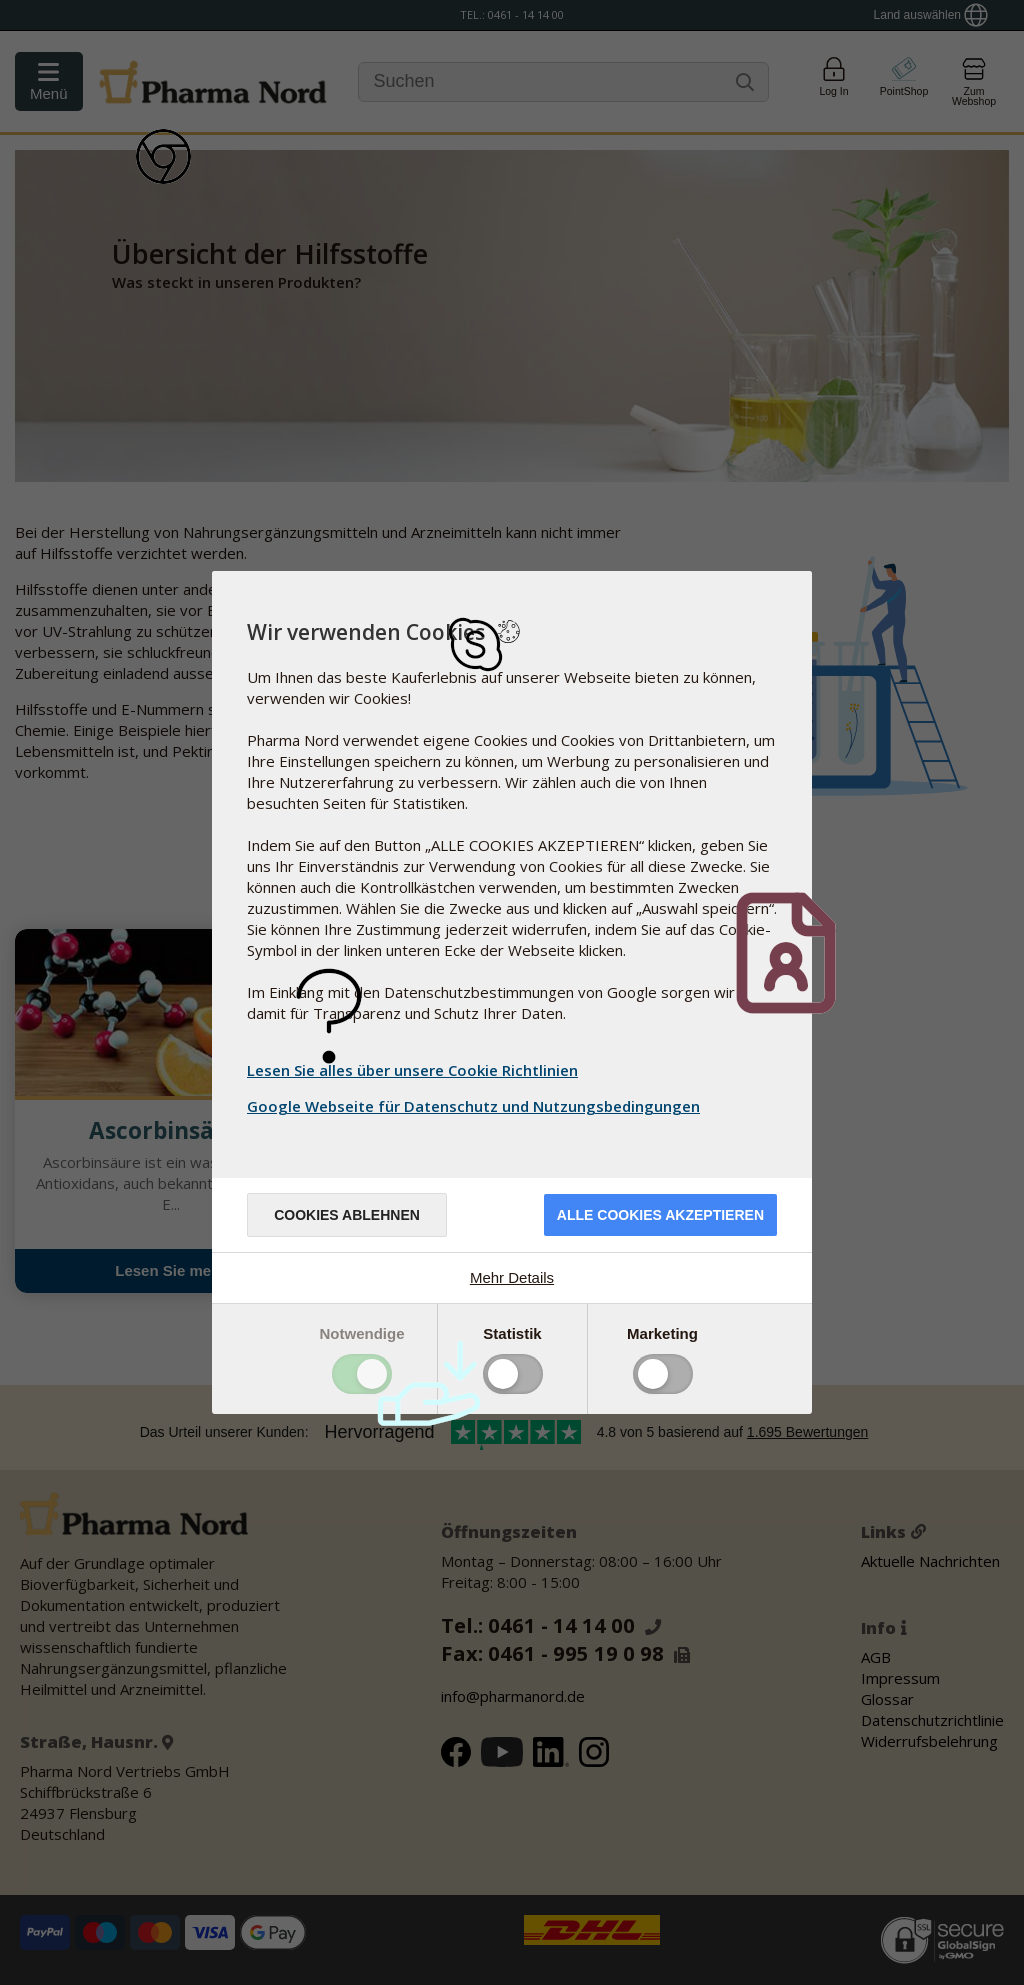 The width and height of the screenshot is (1024, 1985). What do you see at coordinates (475, 644) in the screenshot?
I see `open skype app` at bounding box center [475, 644].